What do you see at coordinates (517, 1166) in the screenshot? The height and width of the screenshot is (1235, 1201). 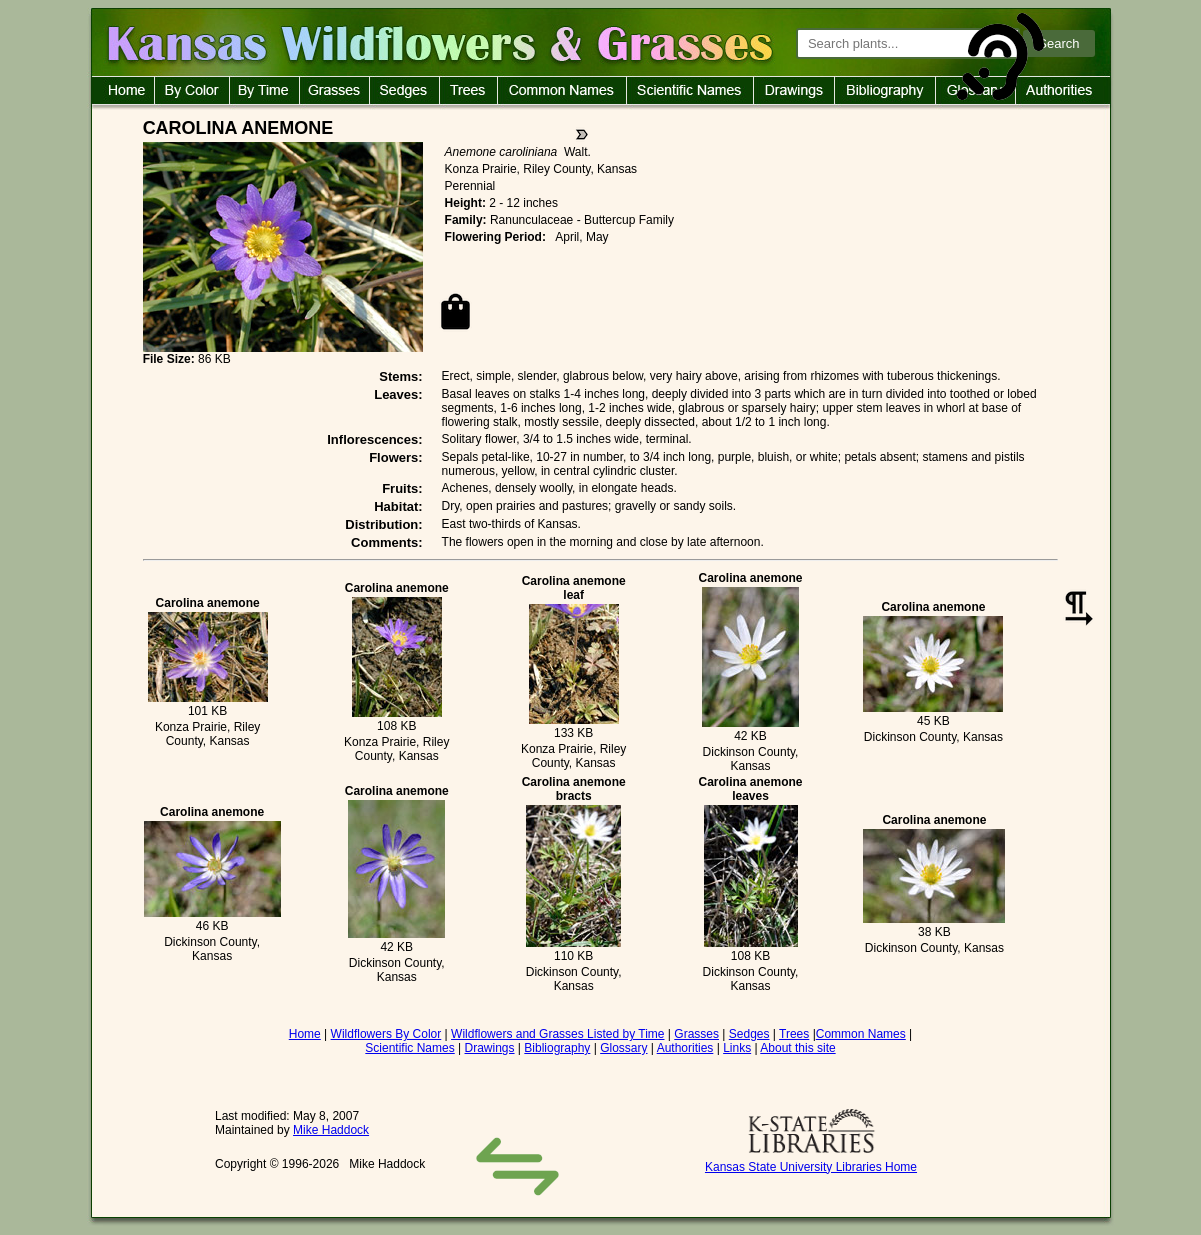 I see `swap or exchange items` at bounding box center [517, 1166].